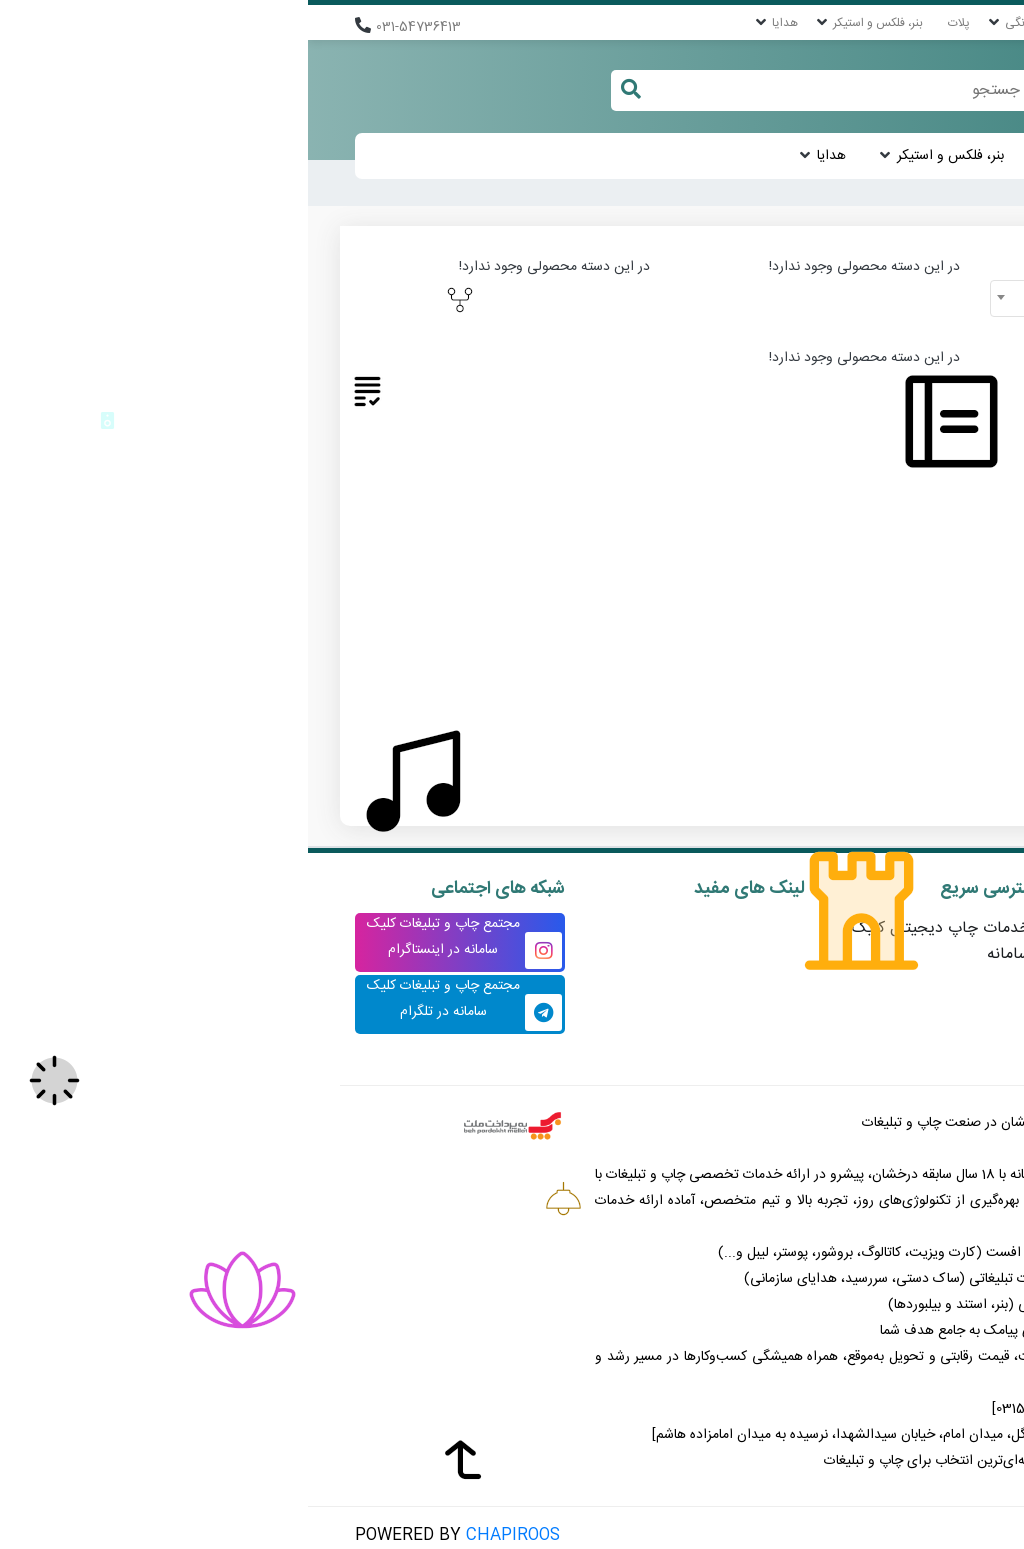 This screenshot has height=1549, width=1024. Describe the element at coordinates (463, 1461) in the screenshot. I see `go back and up in navigation hierarchy` at that location.